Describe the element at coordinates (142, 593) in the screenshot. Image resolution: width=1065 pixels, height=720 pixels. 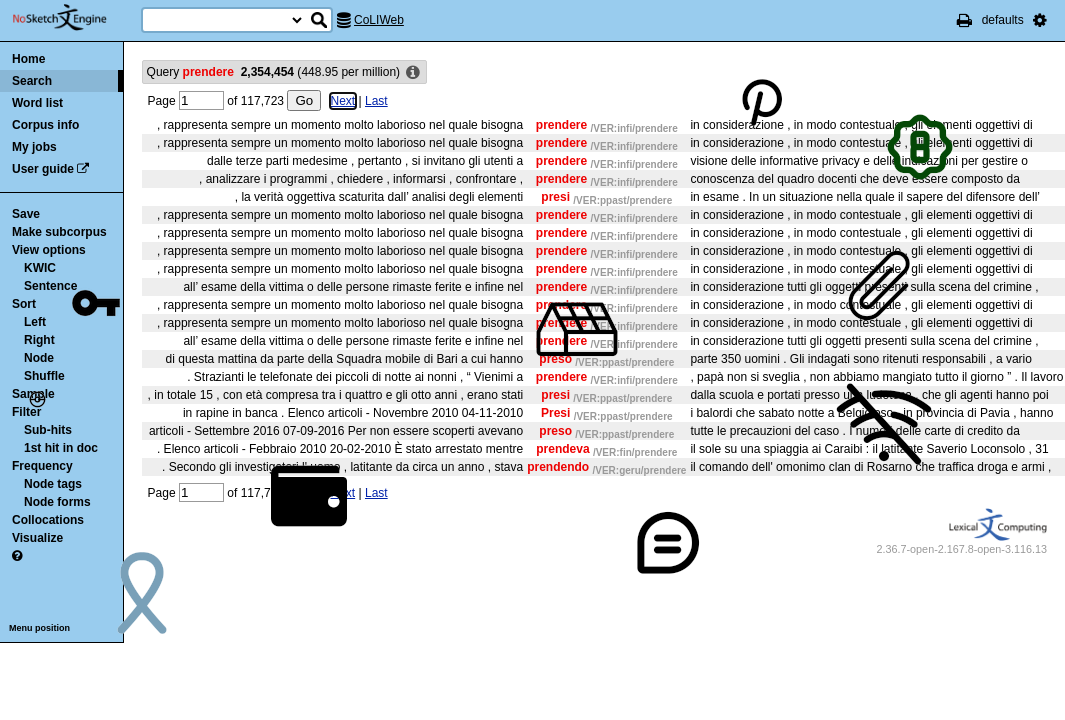
I see `health awareness or medical cause symbol` at that location.